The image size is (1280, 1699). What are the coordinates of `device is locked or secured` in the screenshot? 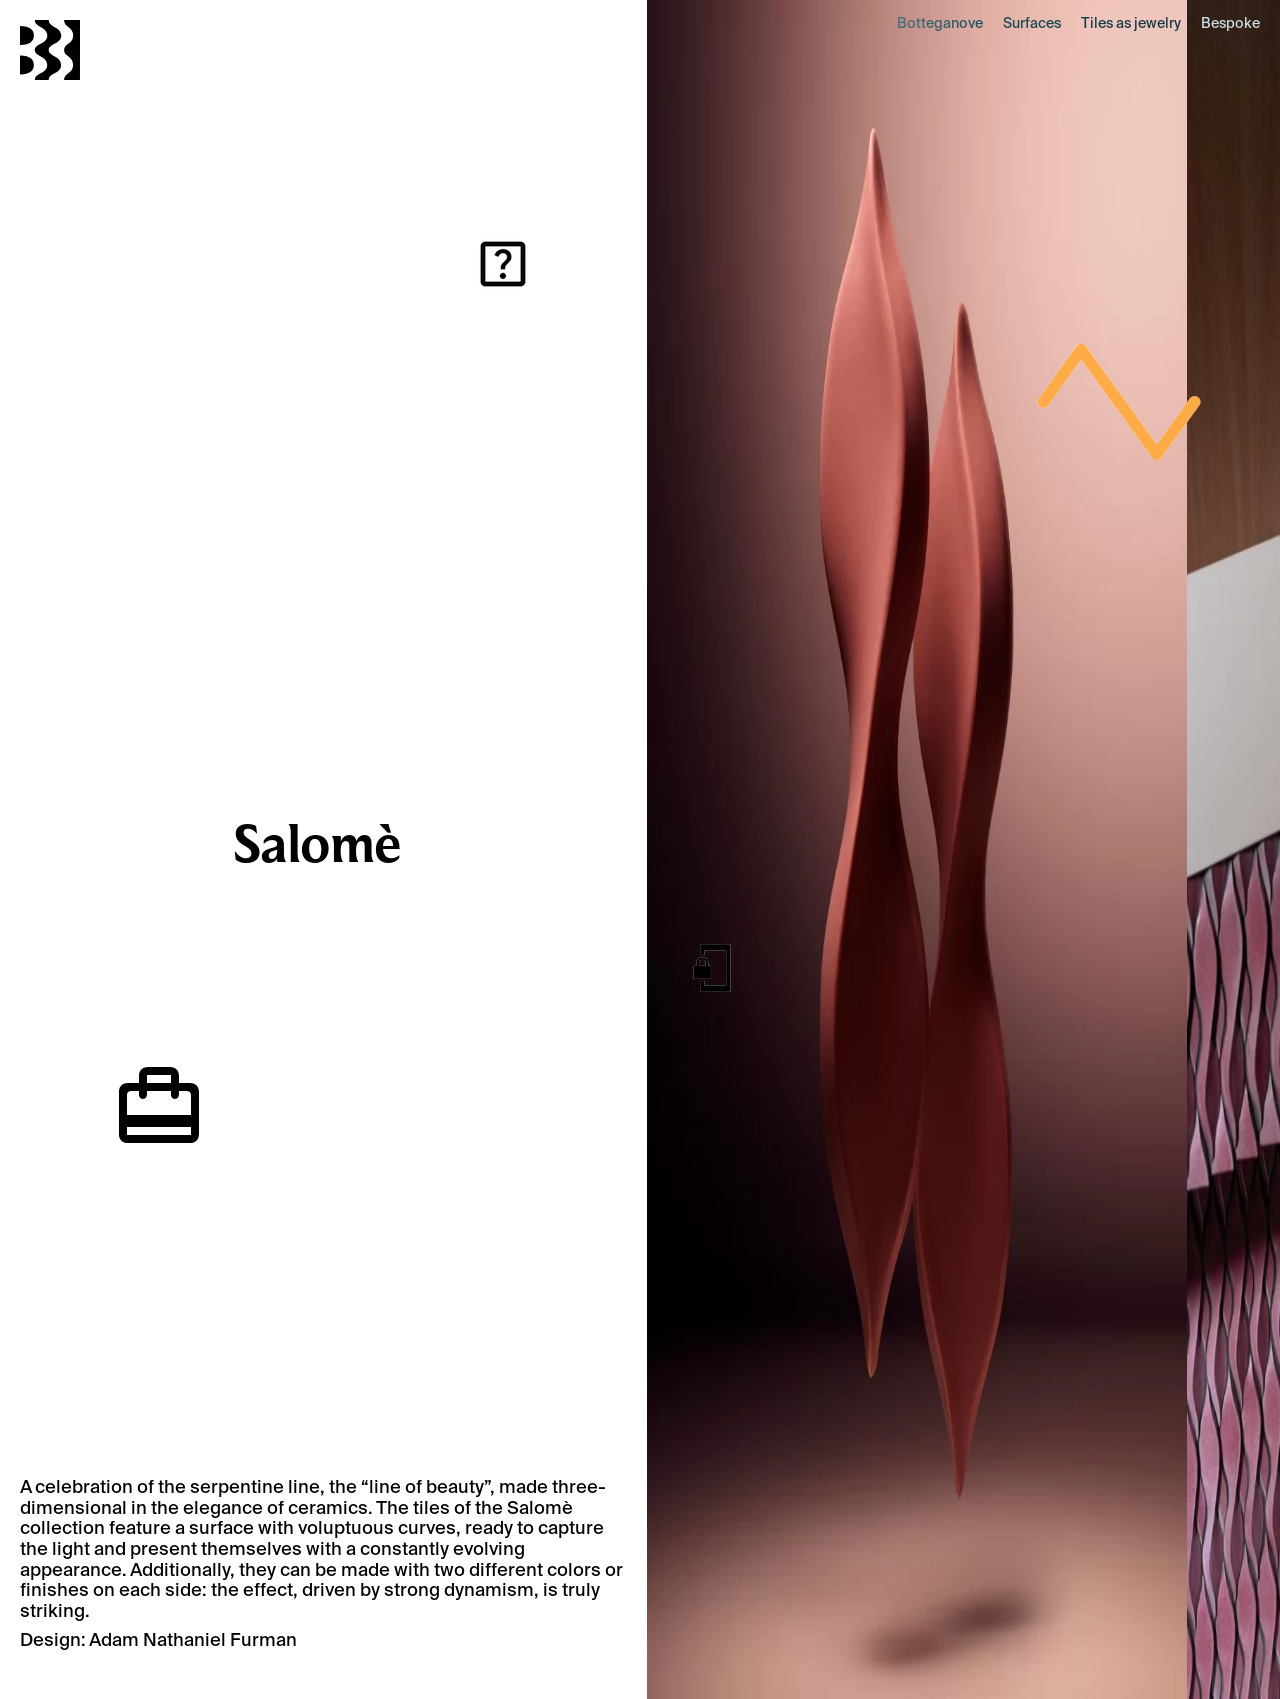 It's located at (711, 968).